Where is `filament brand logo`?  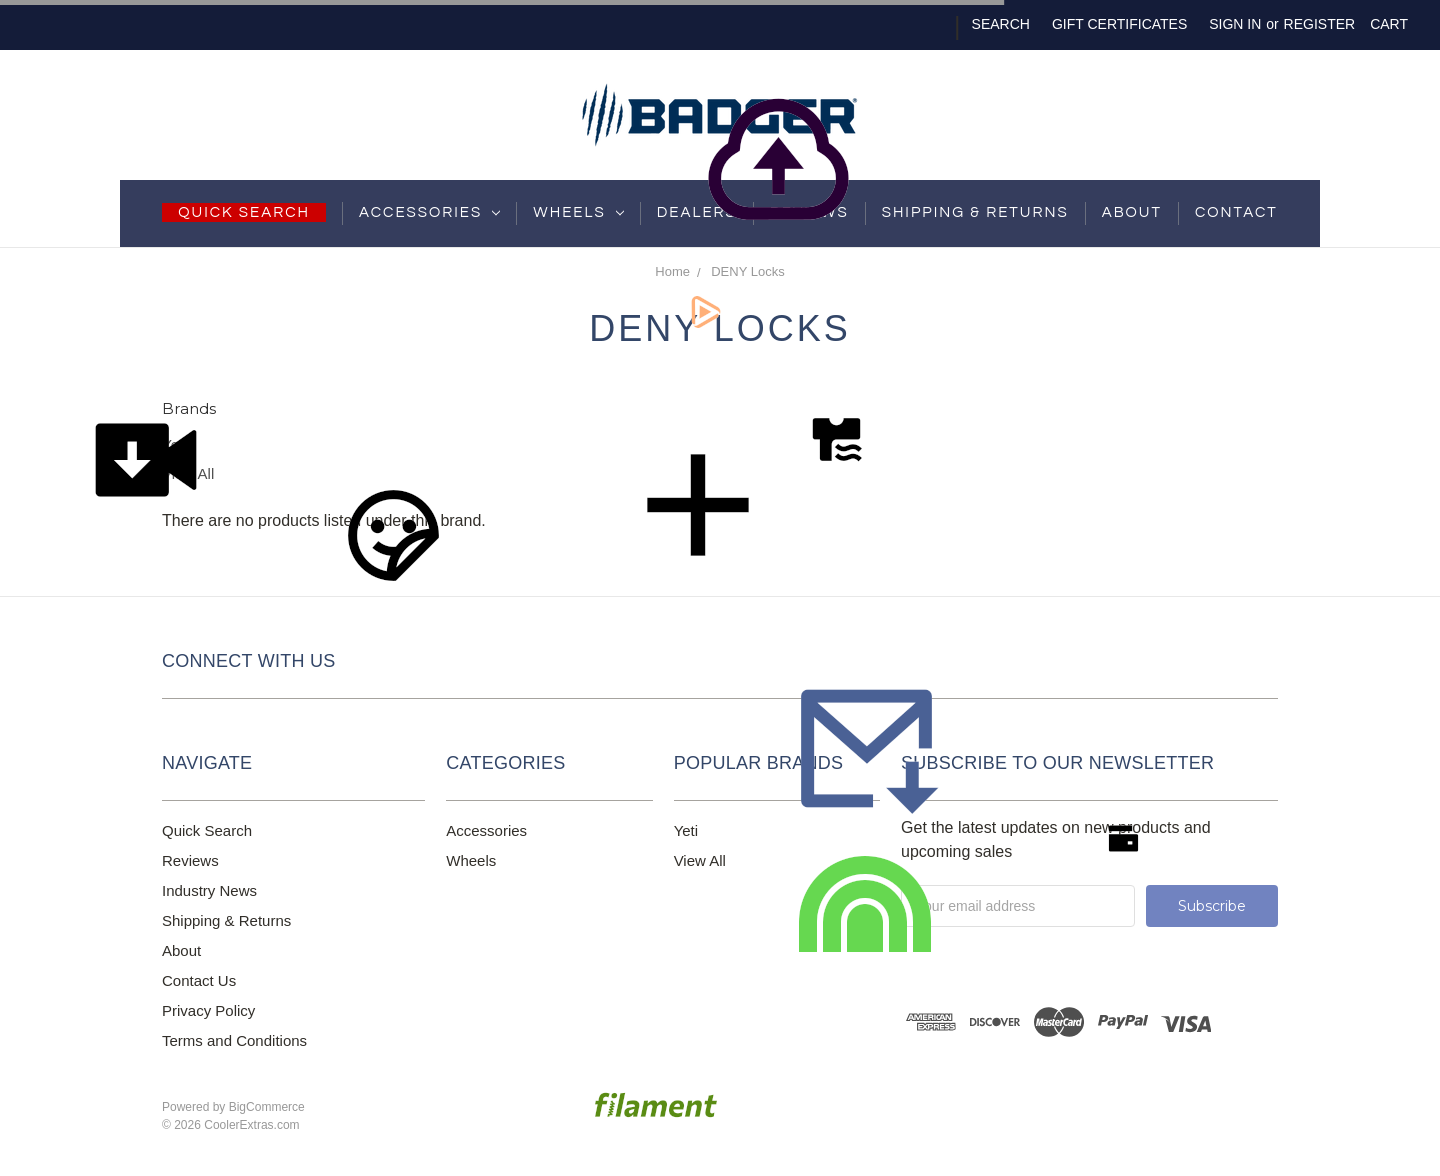
filament brand logo is located at coordinates (656, 1105).